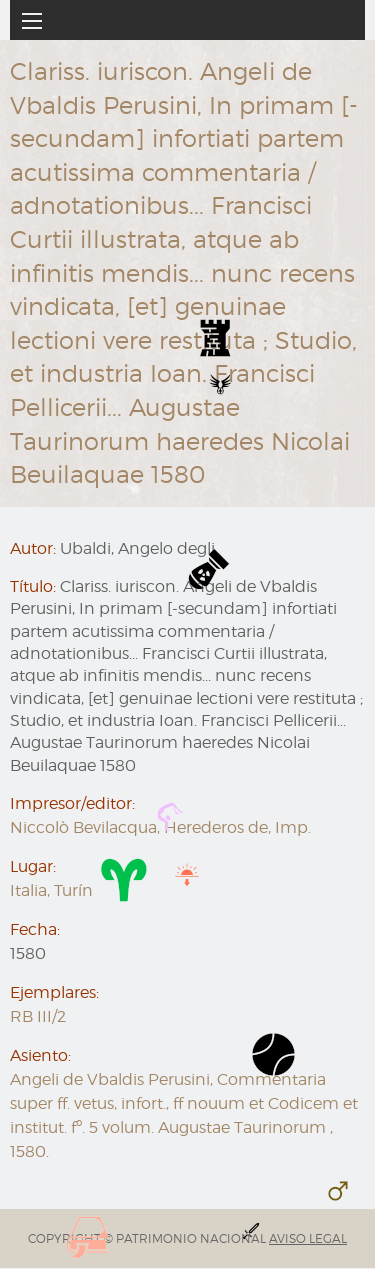 The height and width of the screenshot is (1269, 375). I want to click on equip or select a sword weapon, so click(251, 1231).